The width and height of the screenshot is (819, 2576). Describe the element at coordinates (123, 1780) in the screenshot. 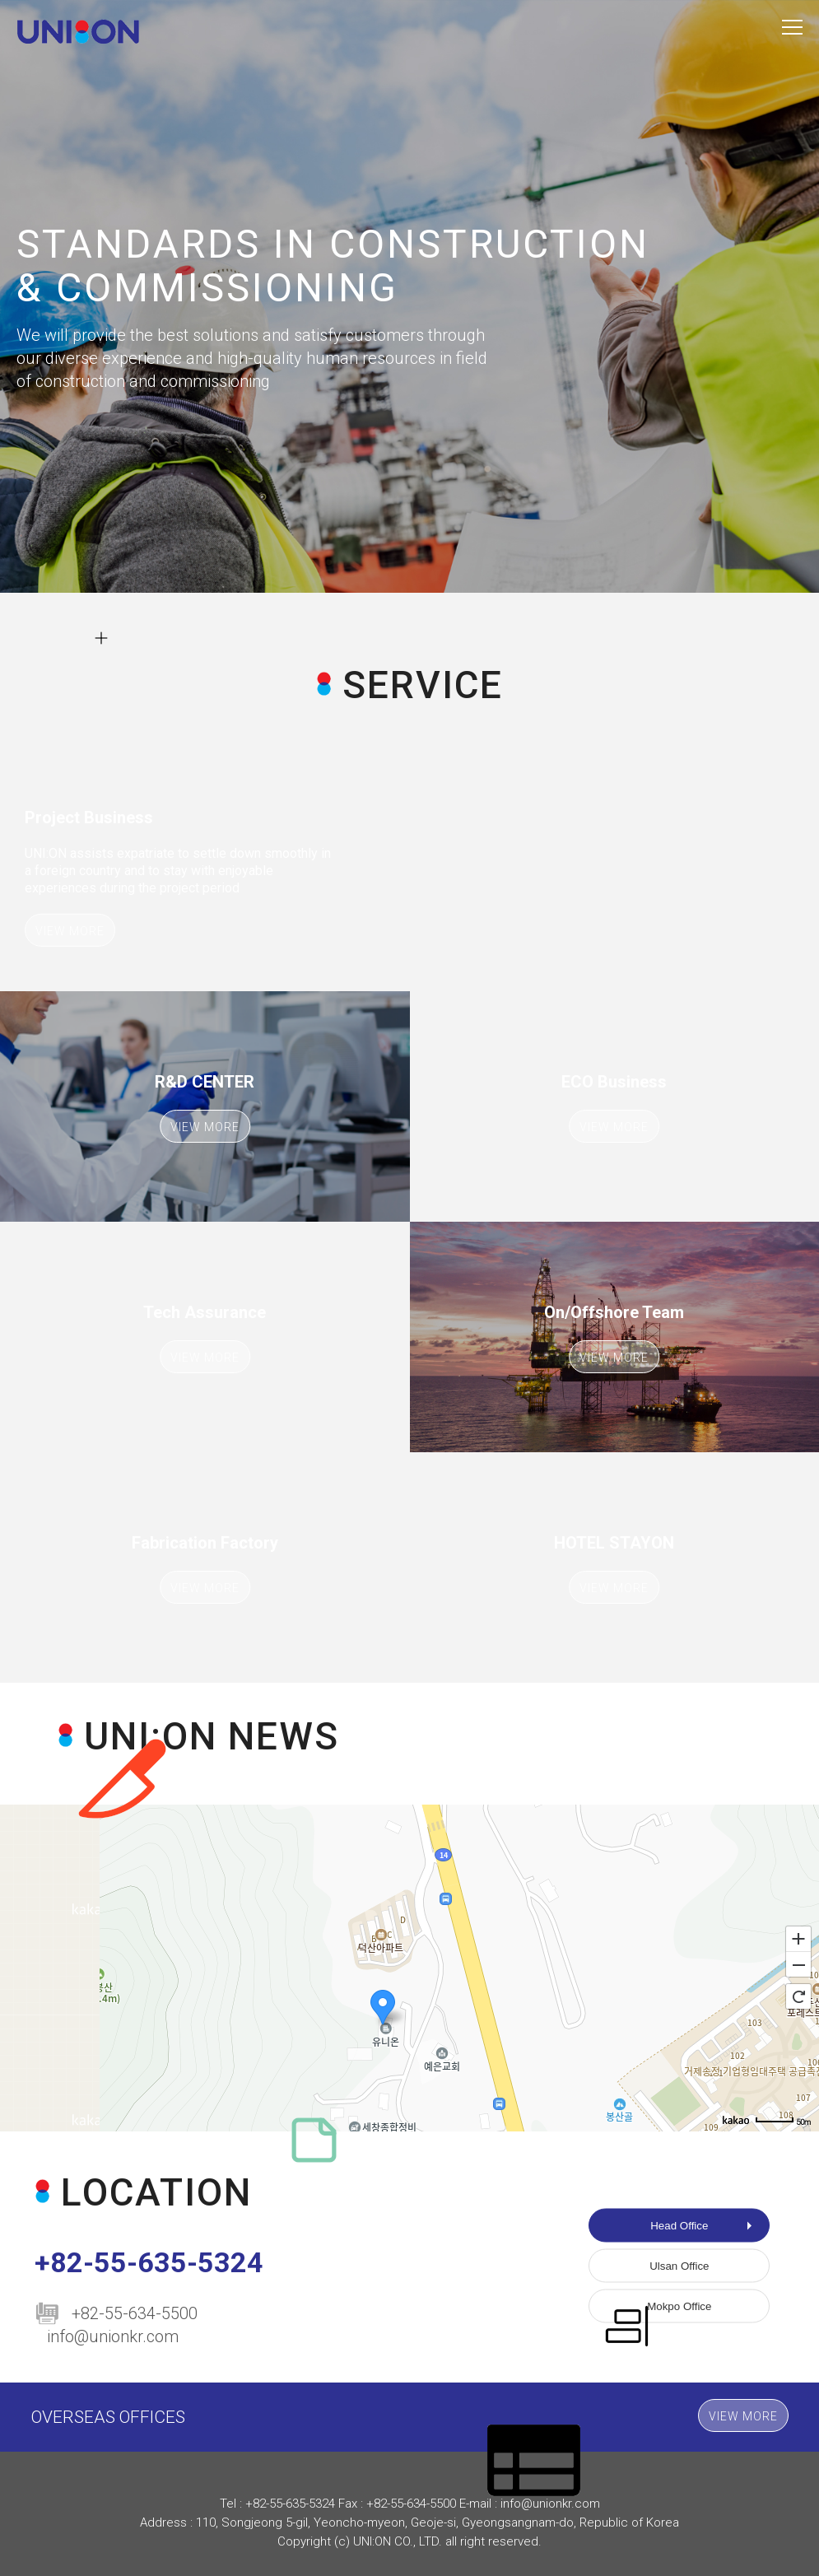

I see `access kitchen or cooking tools` at that location.